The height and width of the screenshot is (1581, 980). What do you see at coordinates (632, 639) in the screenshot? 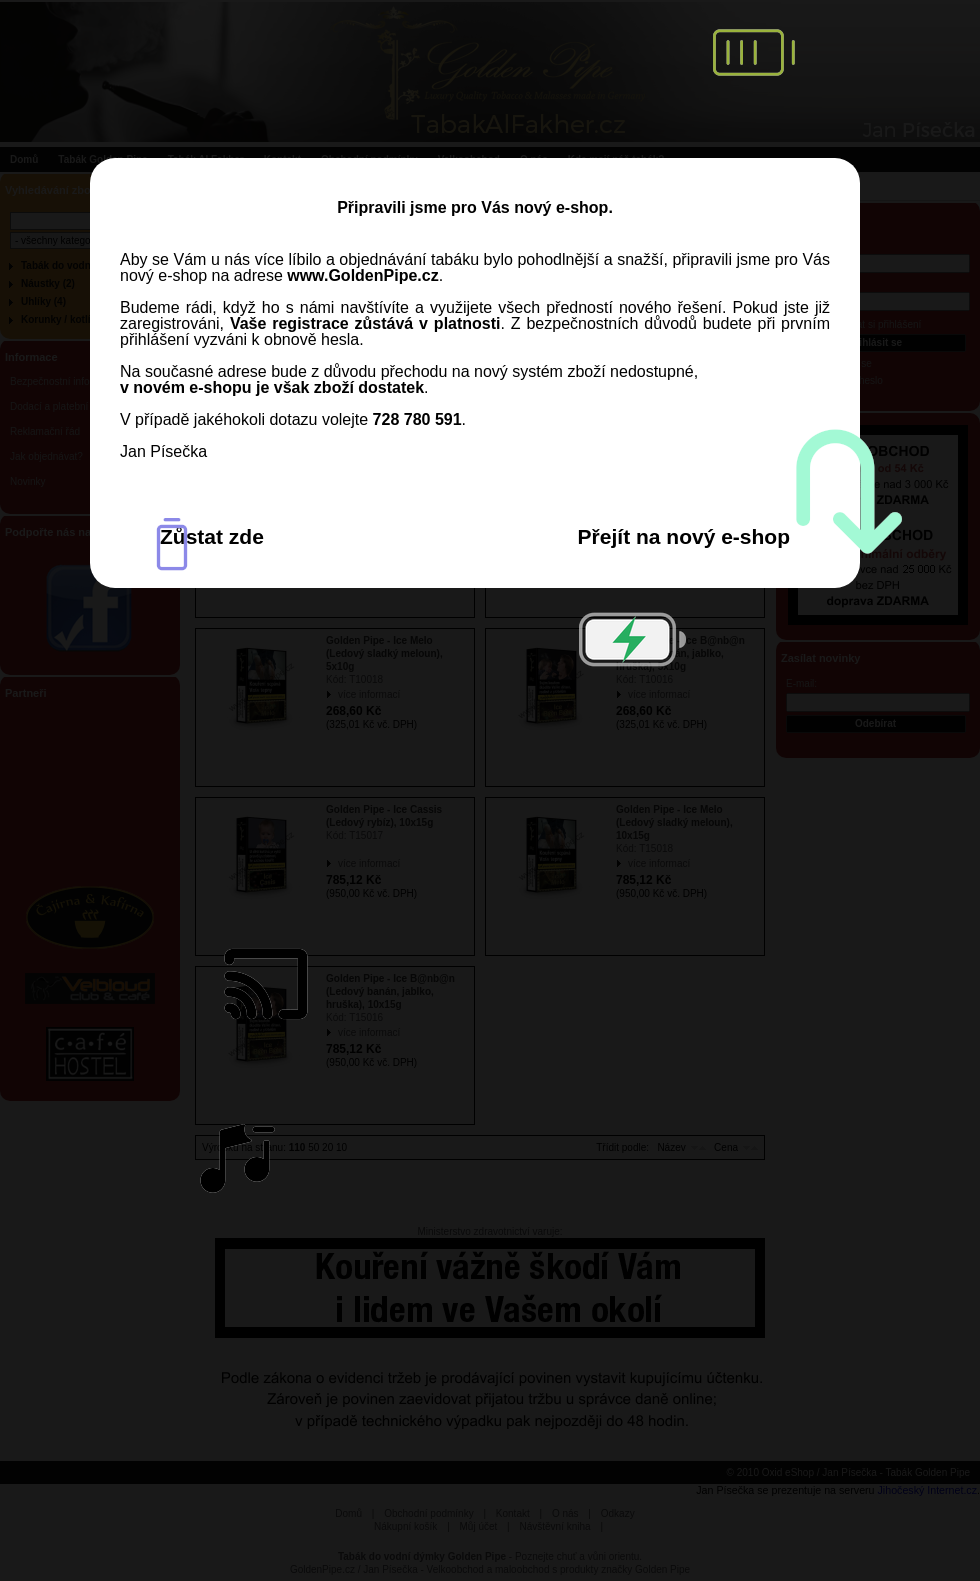
I see `battery fully charged and connected to power` at bounding box center [632, 639].